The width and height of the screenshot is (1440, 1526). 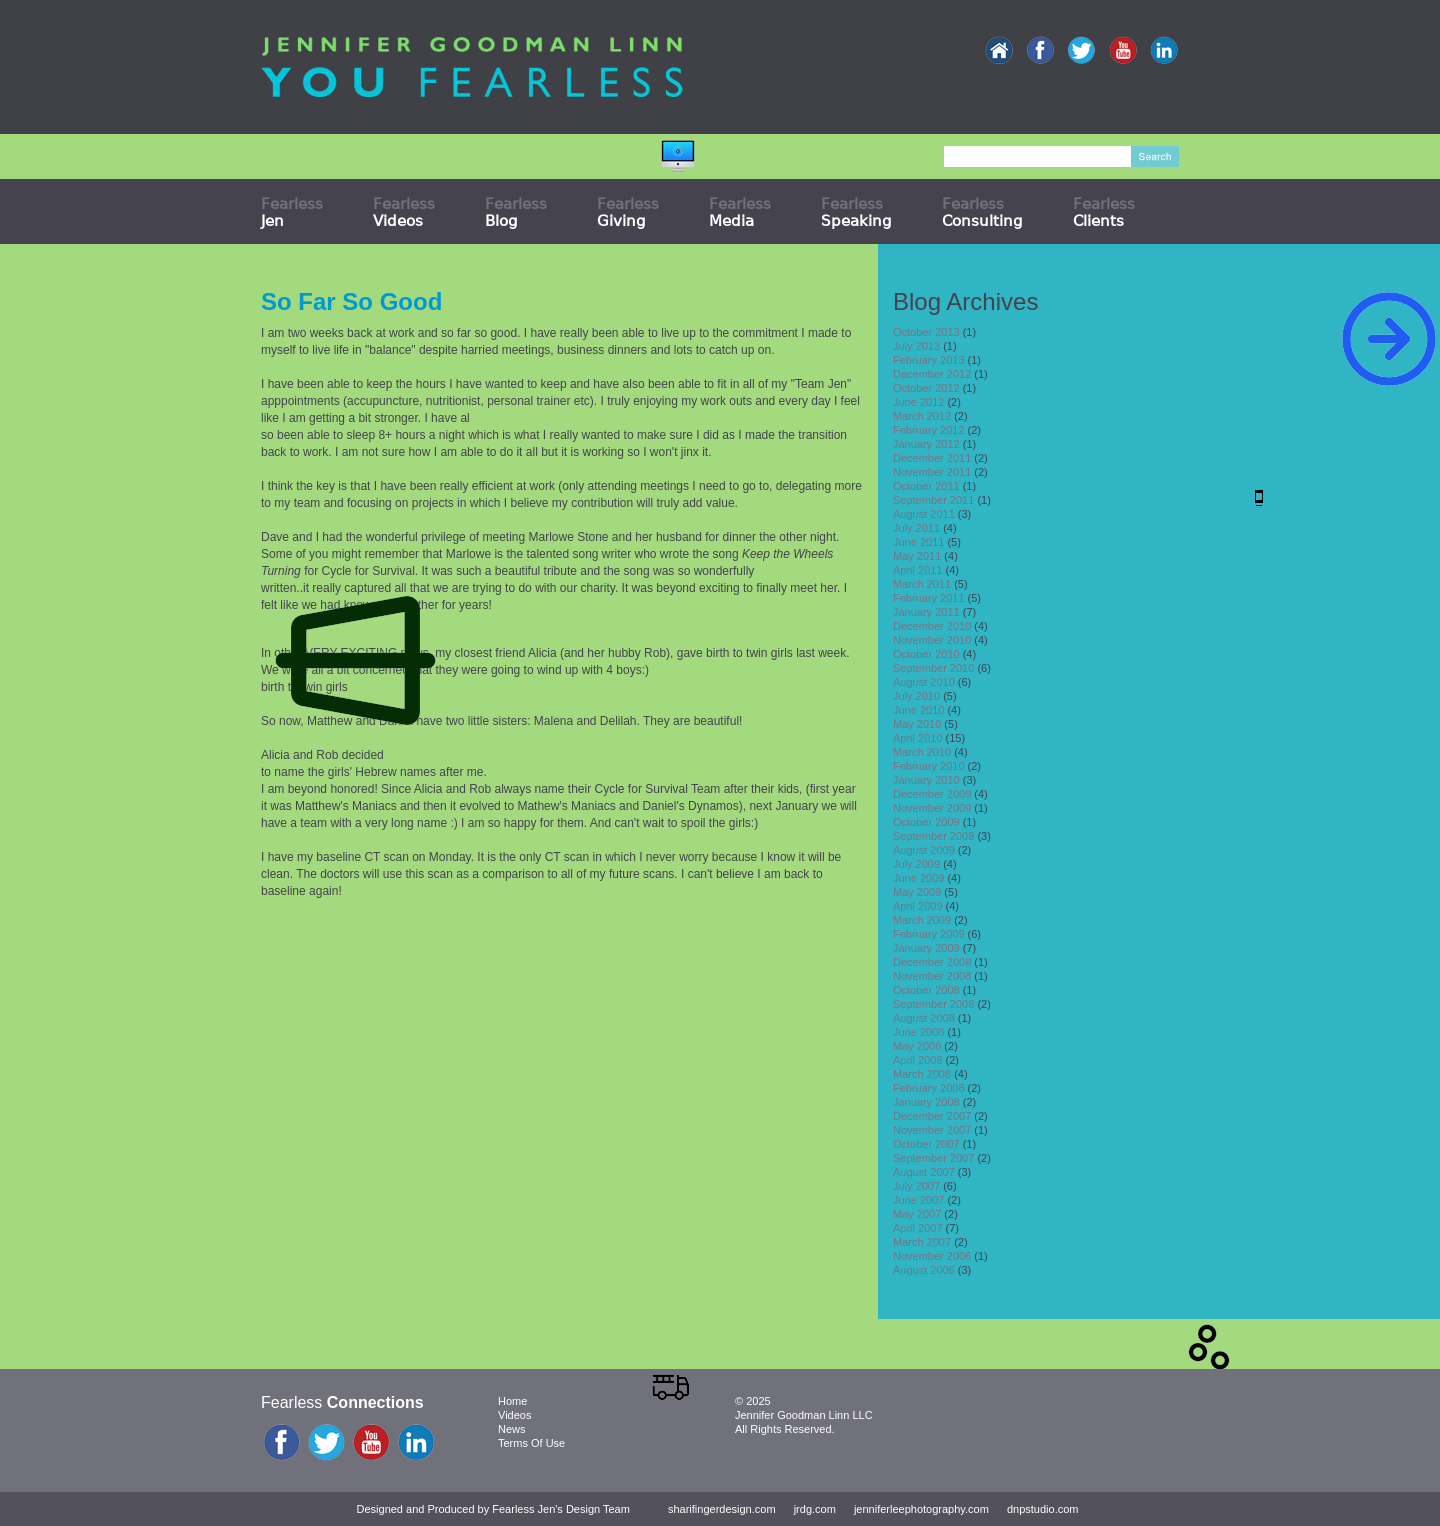 I want to click on emergency services or fire department contact, so click(x=669, y=1385).